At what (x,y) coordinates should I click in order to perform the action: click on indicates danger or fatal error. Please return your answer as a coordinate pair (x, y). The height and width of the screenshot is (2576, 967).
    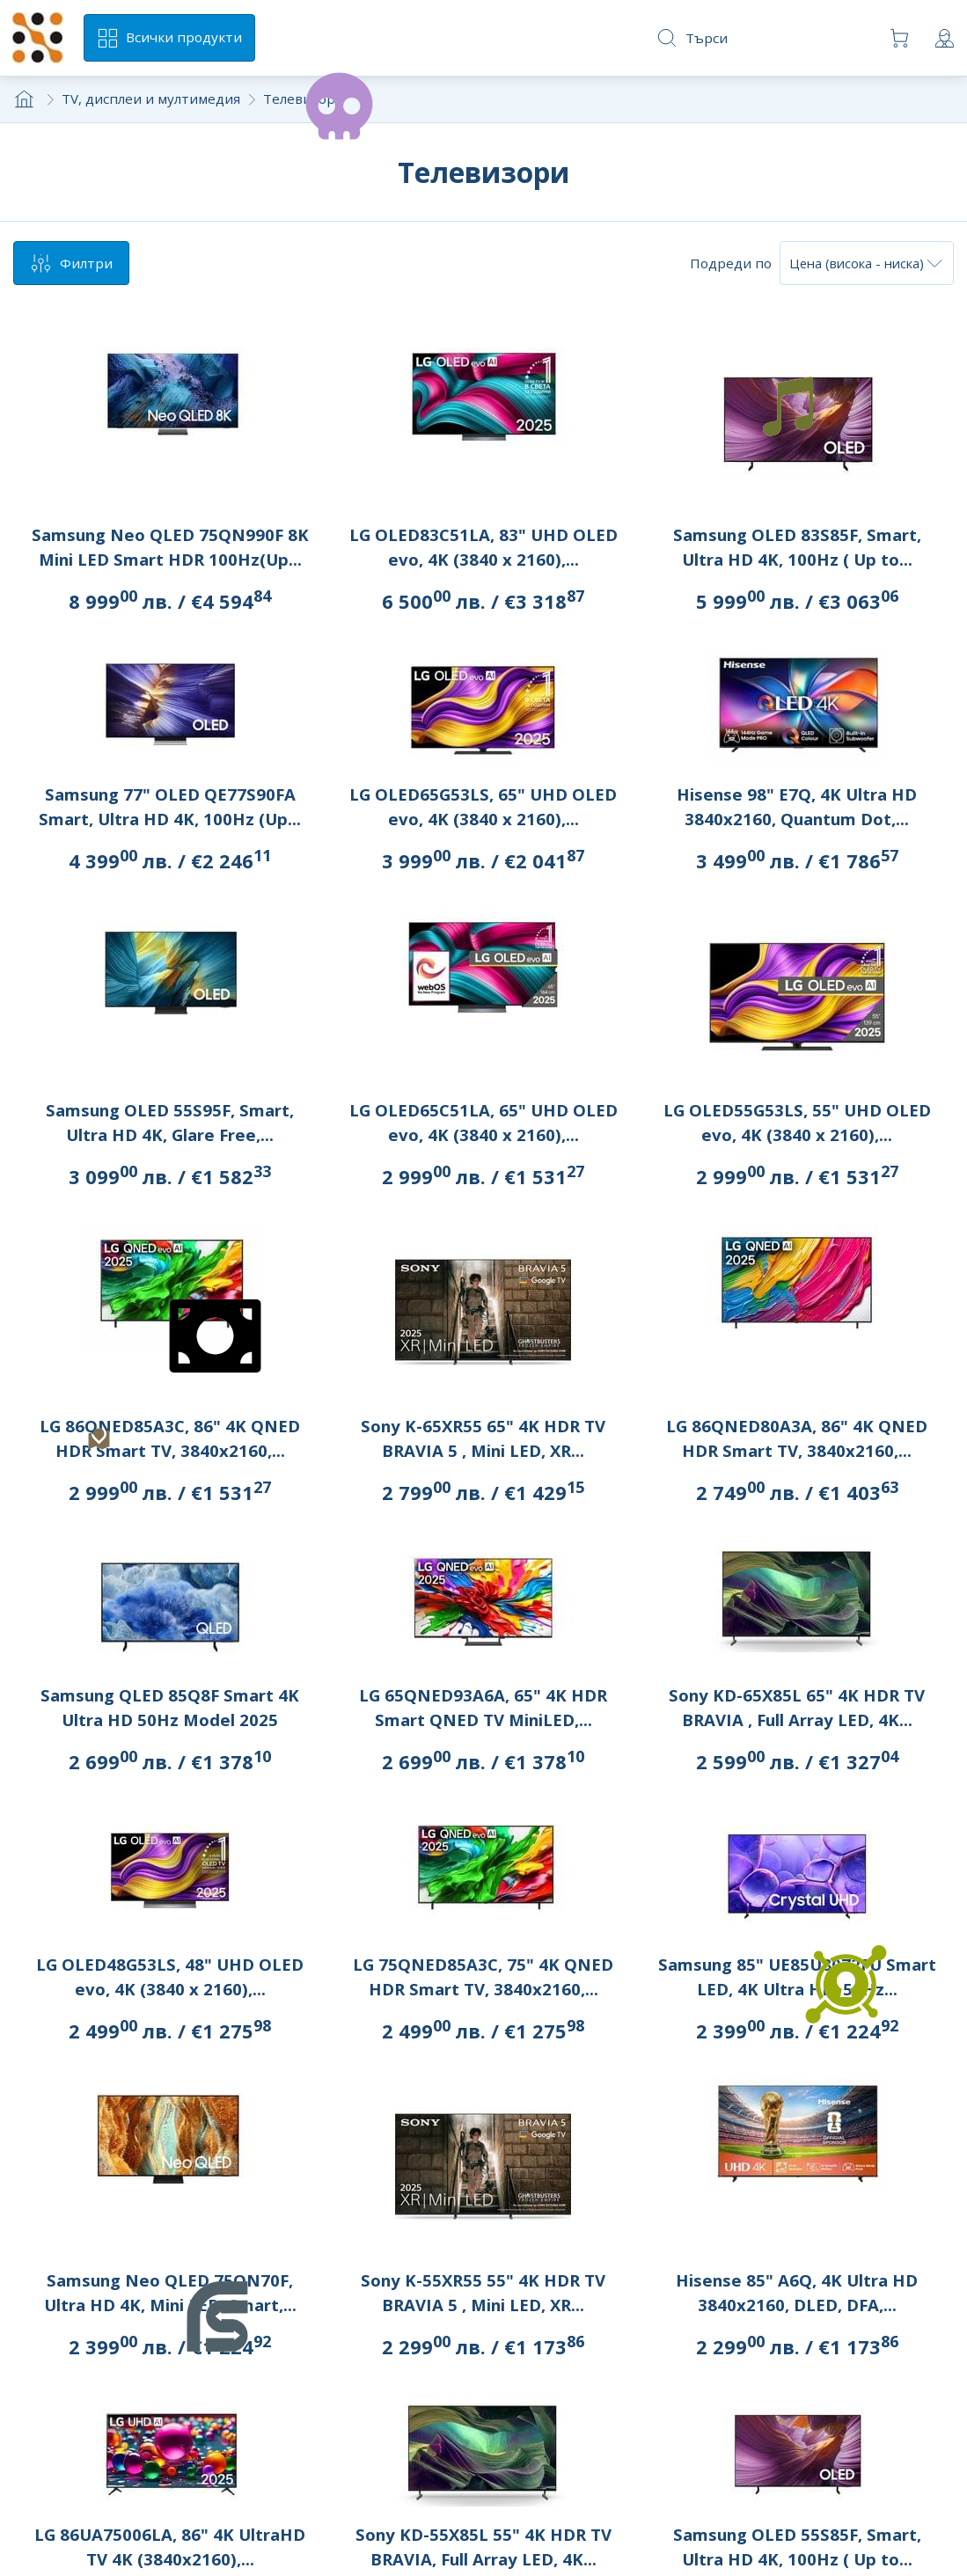
    Looking at the image, I should click on (339, 106).